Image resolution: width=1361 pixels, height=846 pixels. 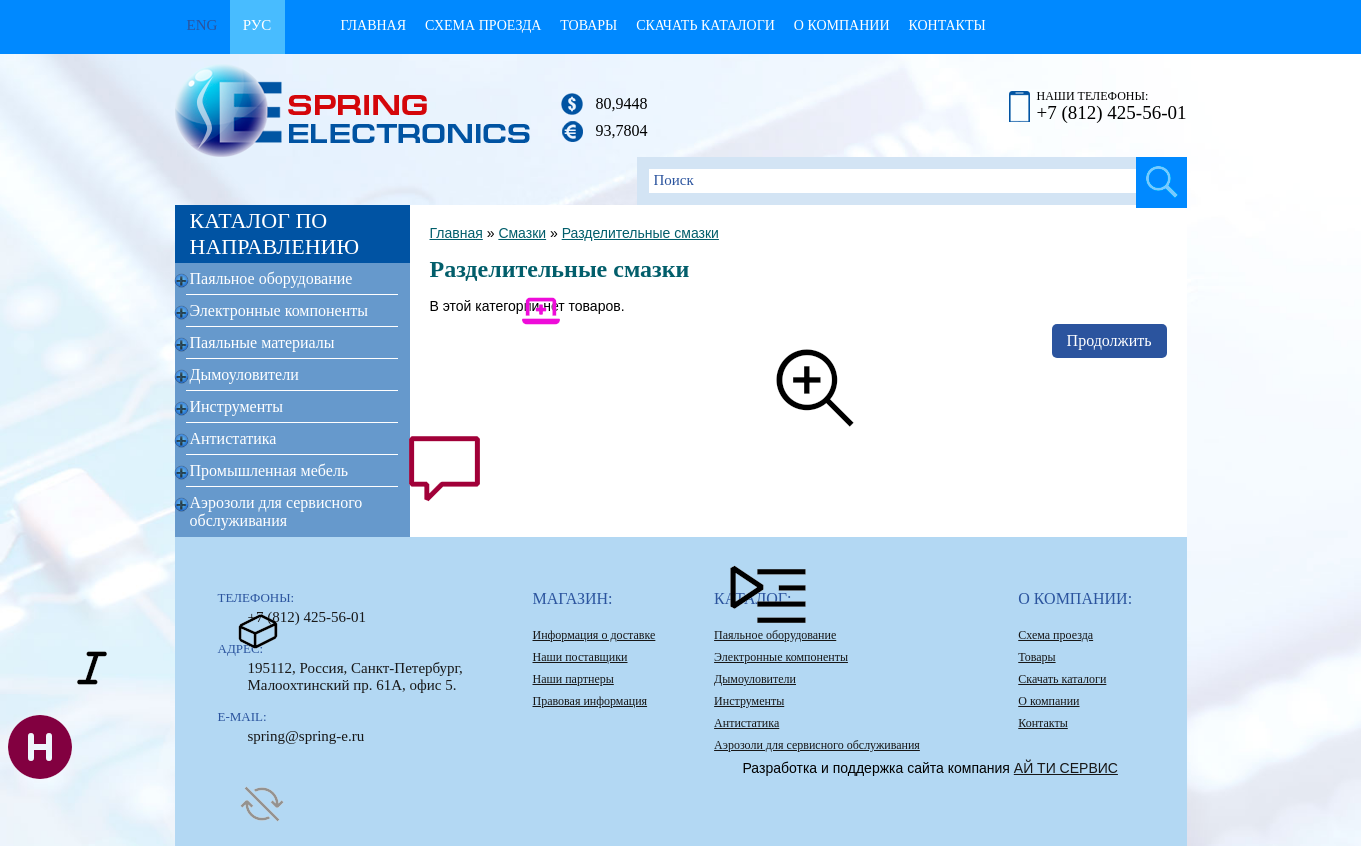 I want to click on sync is disabled or paused, so click(x=262, y=804).